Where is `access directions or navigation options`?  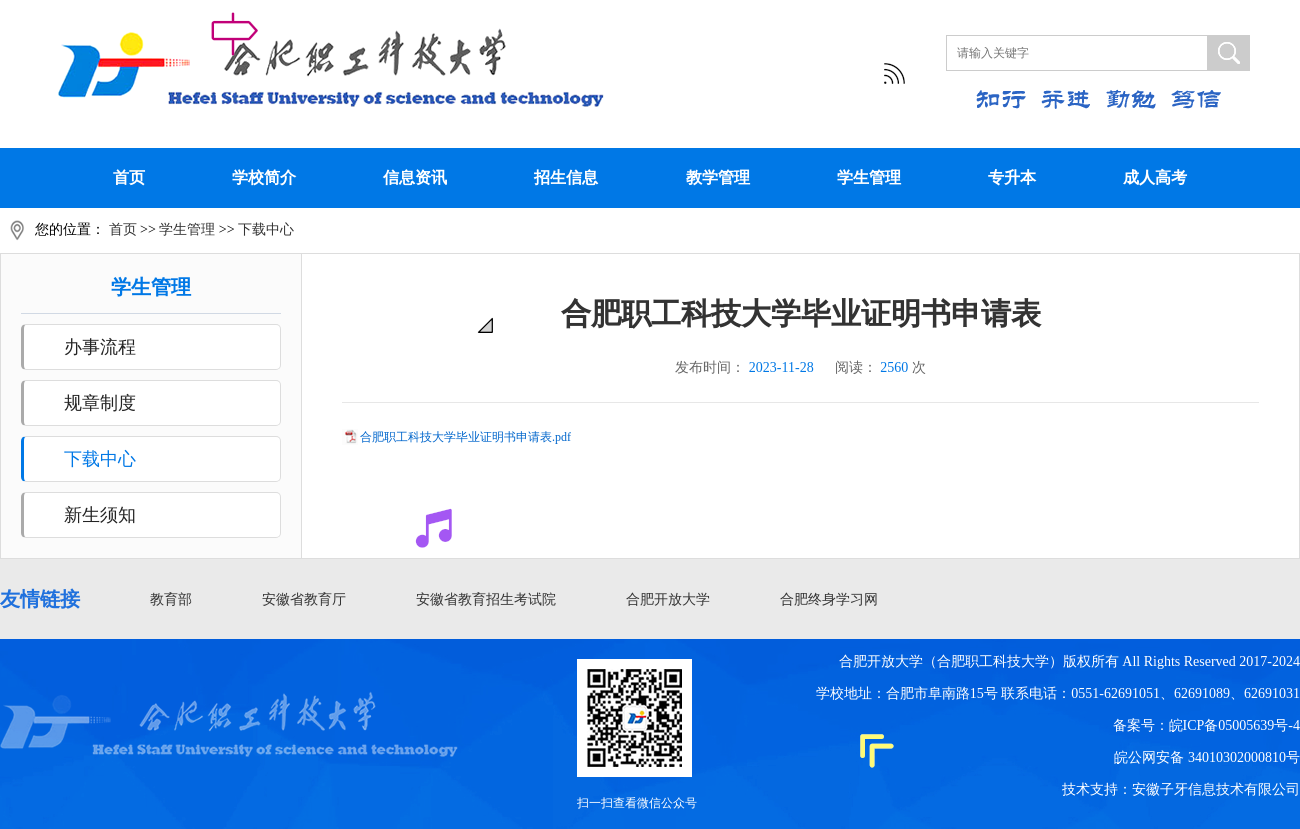 access directions or navigation options is located at coordinates (233, 34).